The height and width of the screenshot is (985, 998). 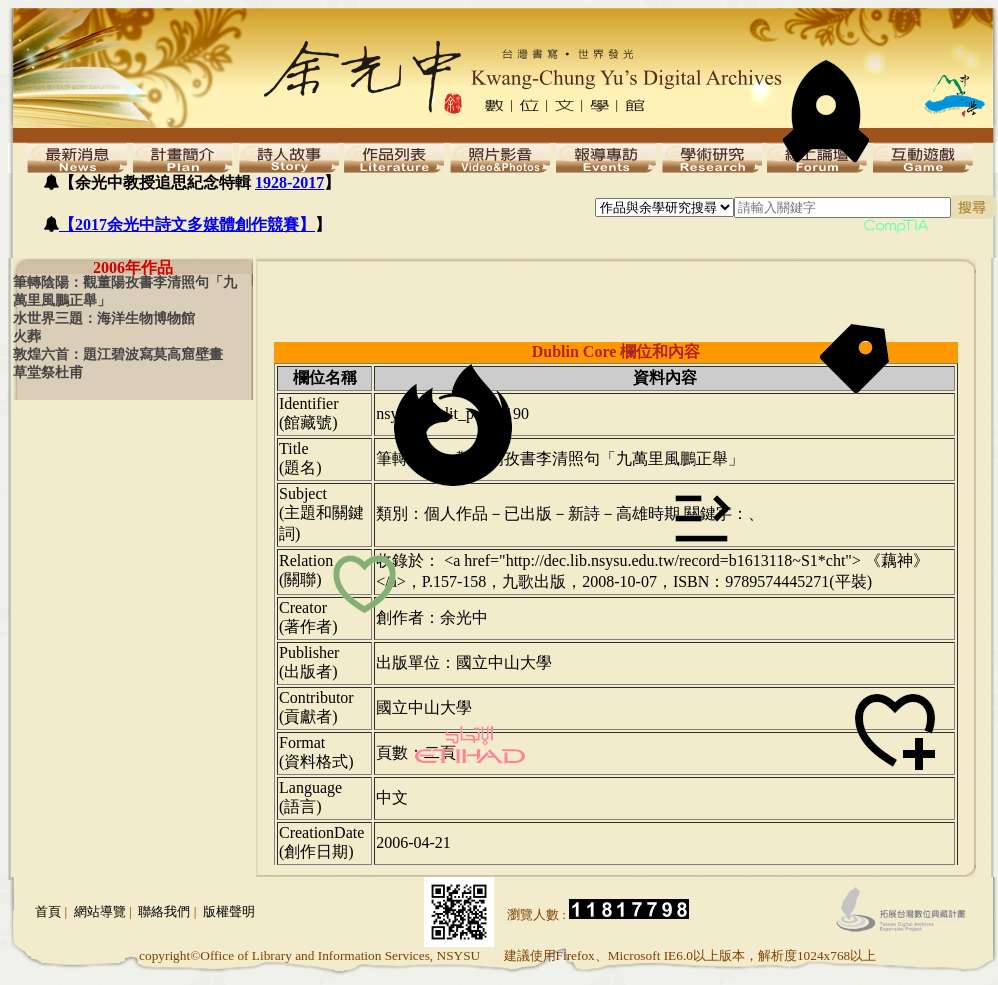 What do you see at coordinates (470, 744) in the screenshot?
I see `open the Etihad Airways app` at bounding box center [470, 744].